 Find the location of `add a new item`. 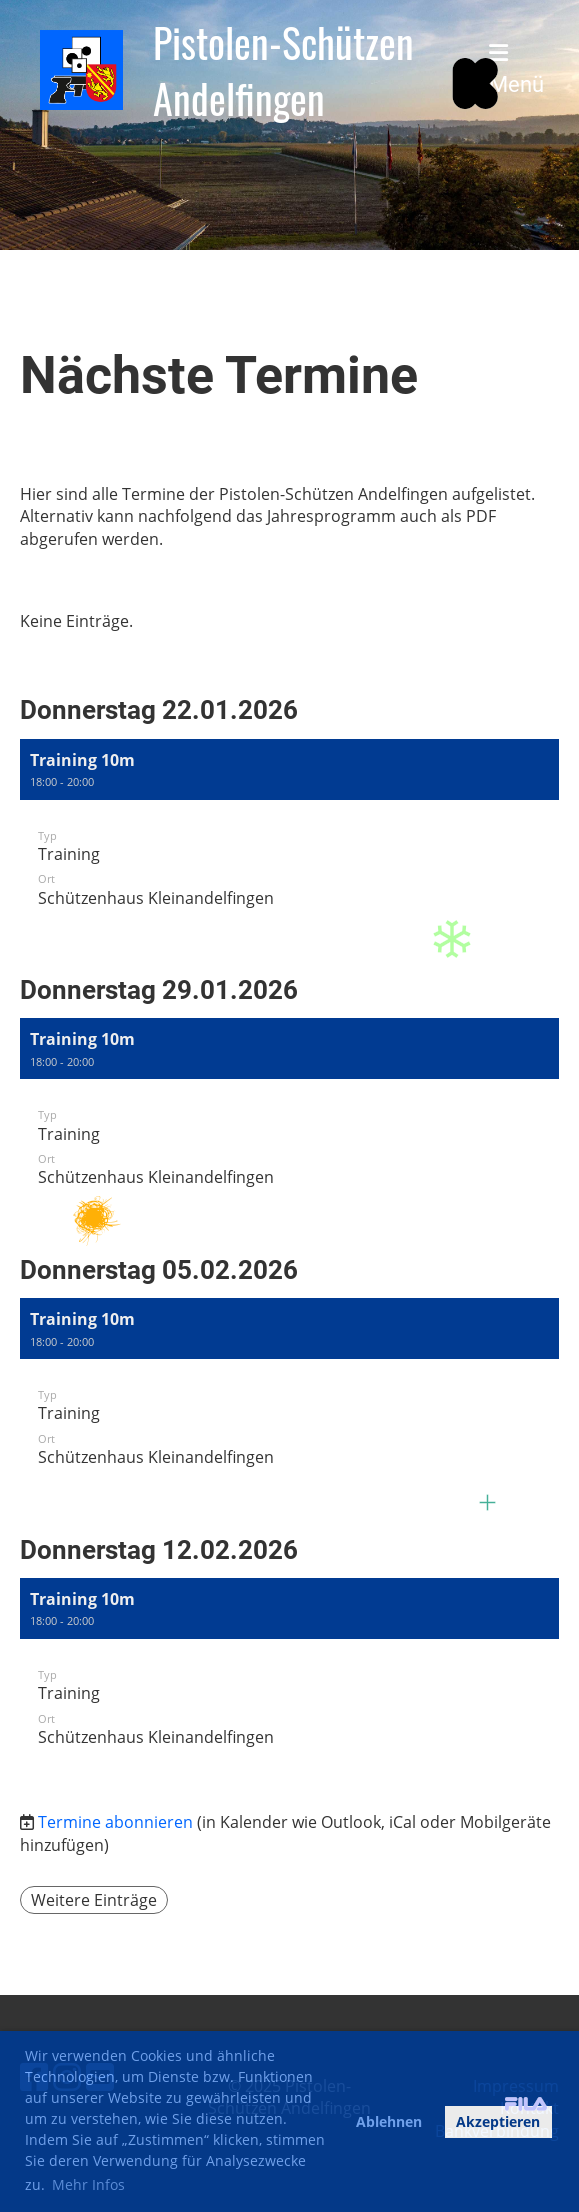

add a new item is located at coordinates (487, 1502).